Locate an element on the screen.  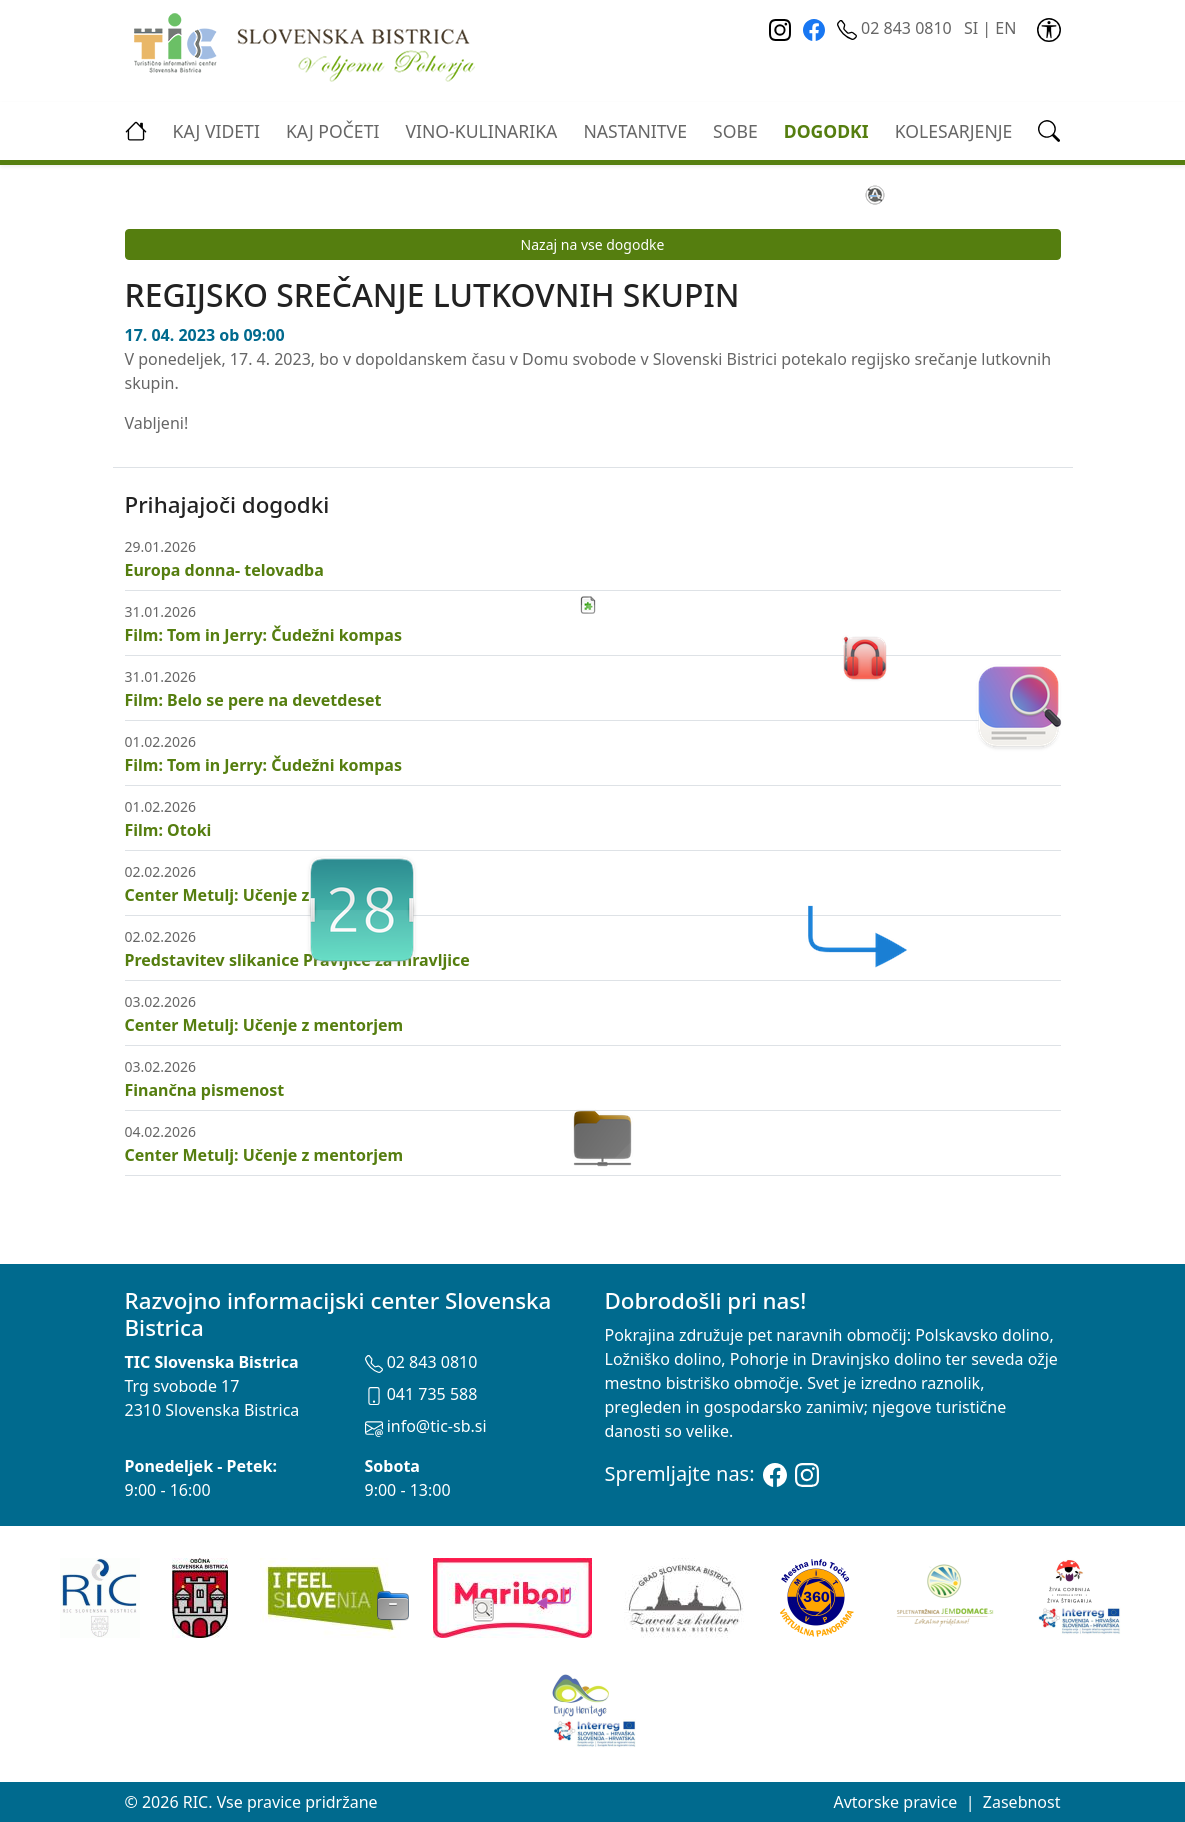
open the calendar app is located at coordinates (362, 910).